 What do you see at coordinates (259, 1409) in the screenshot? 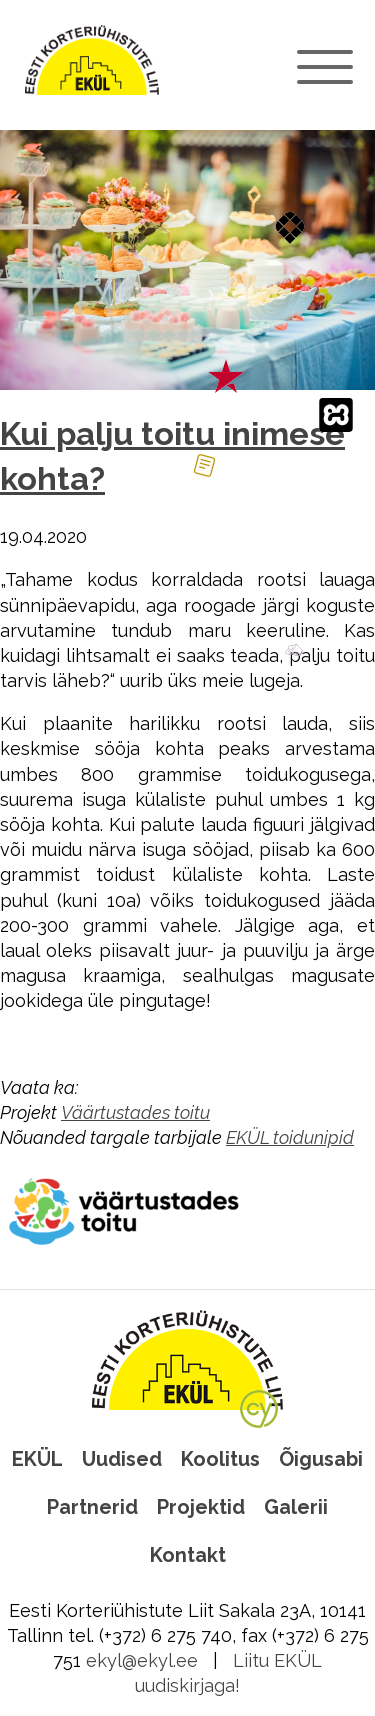
I see `cypress testing framework logo` at bounding box center [259, 1409].